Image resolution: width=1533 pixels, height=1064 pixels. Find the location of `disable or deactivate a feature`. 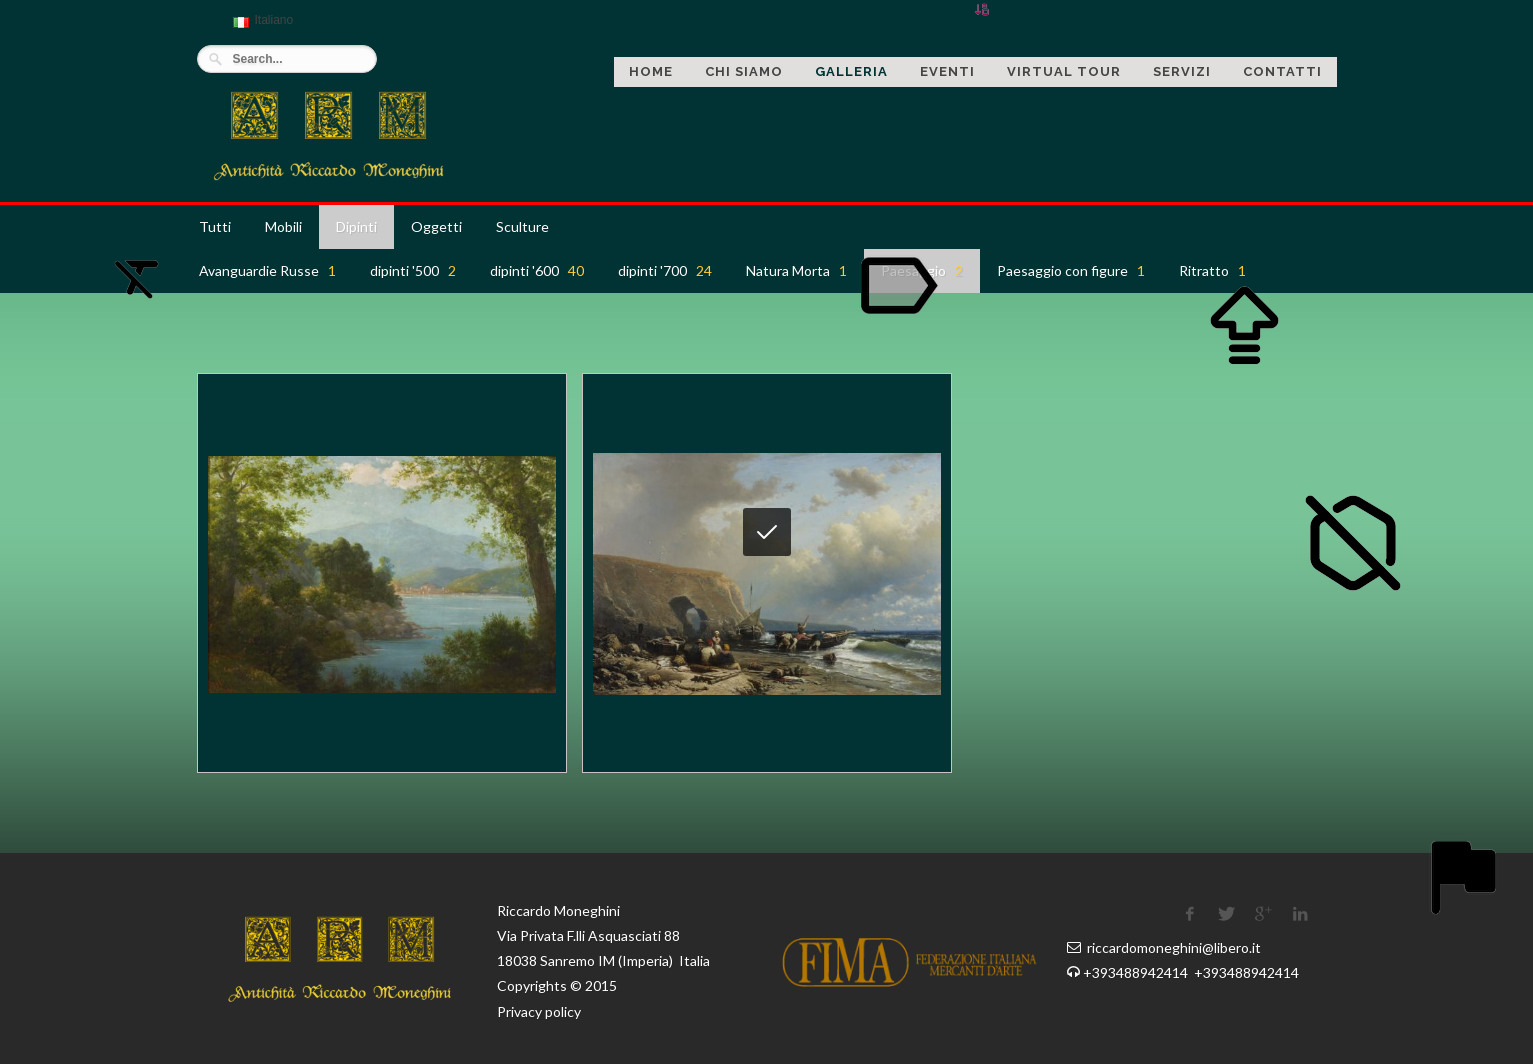

disable or deactivate a feature is located at coordinates (1353, 543).